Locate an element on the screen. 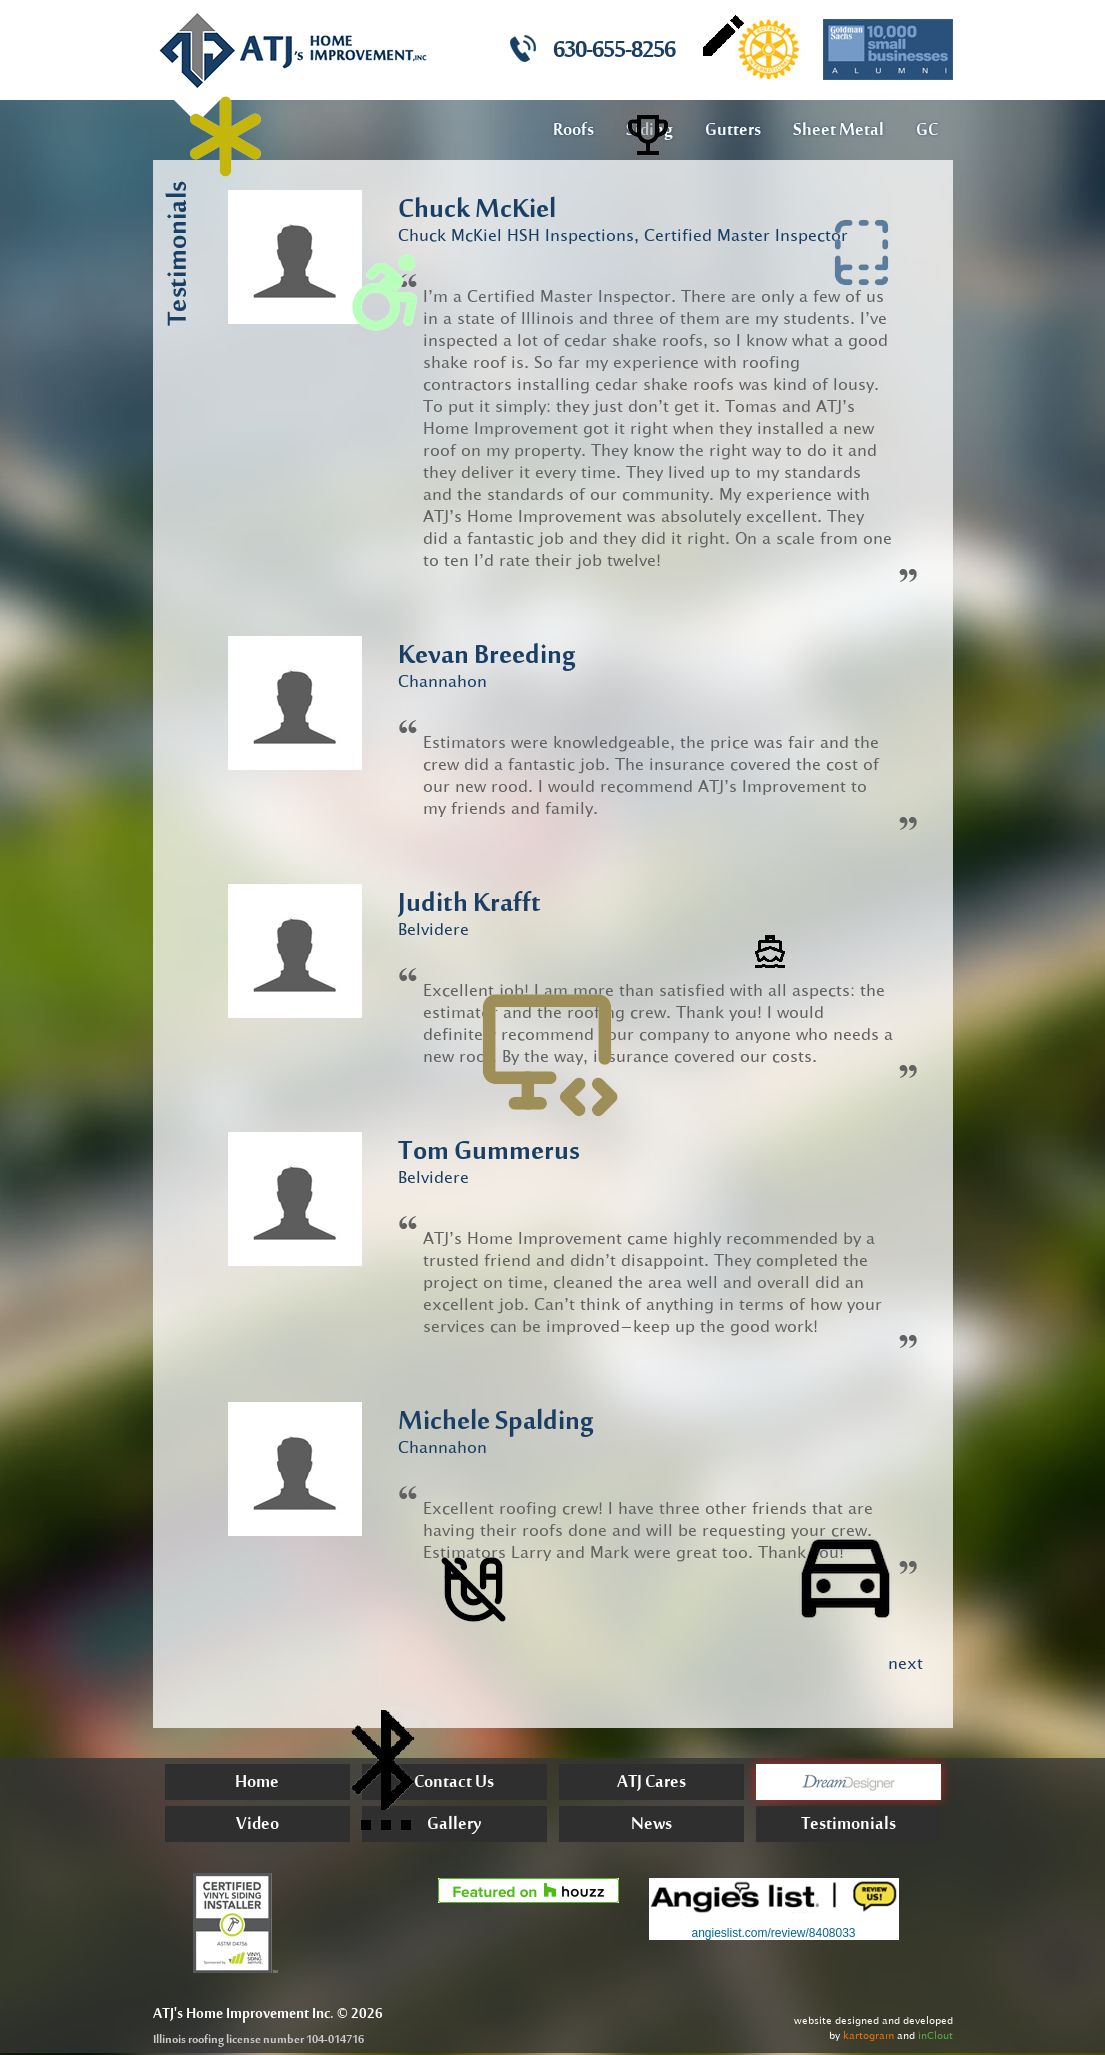  draft or unpublished document is located at coordinates (861, 252).